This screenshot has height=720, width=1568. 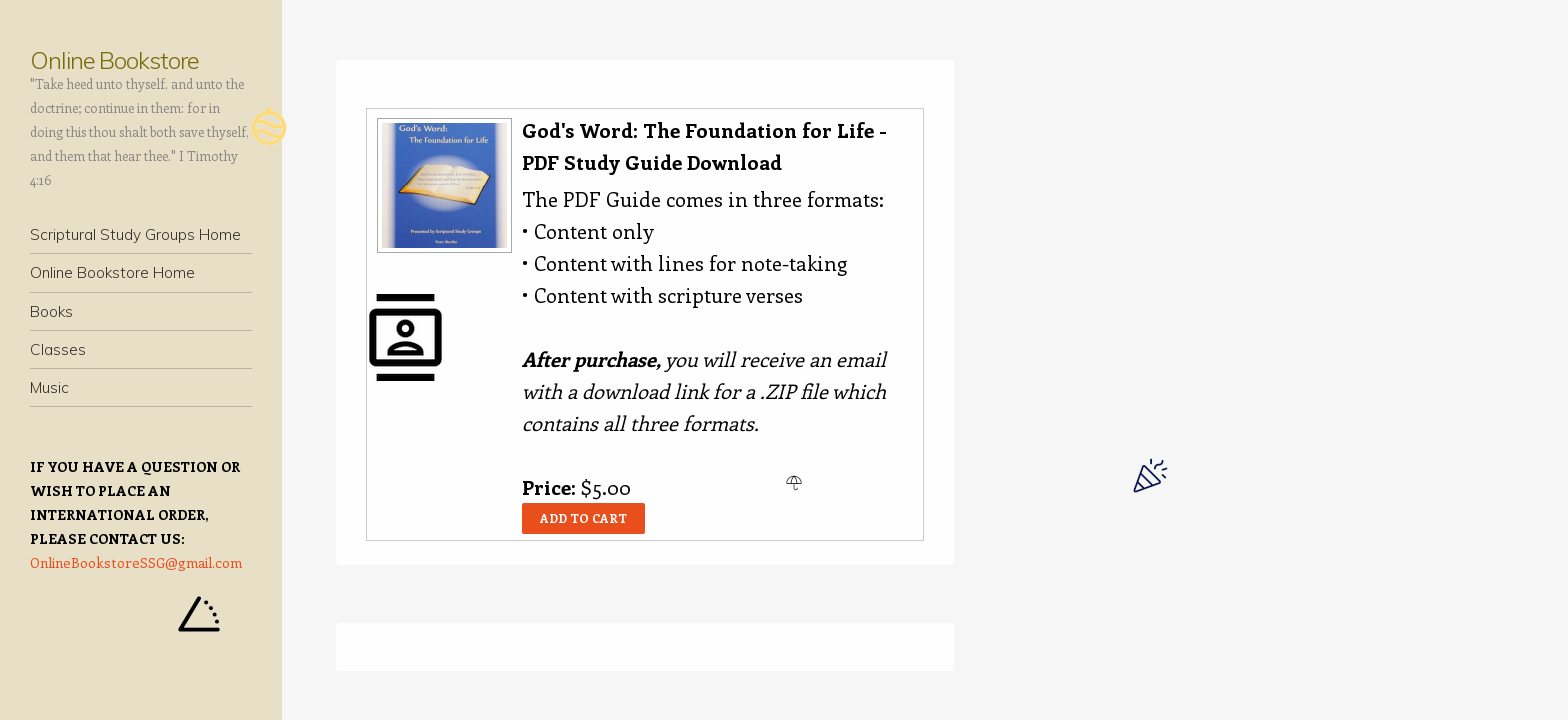 I want to click on celebrate a completed milestone or achievement, so click(x=1148, y=477).